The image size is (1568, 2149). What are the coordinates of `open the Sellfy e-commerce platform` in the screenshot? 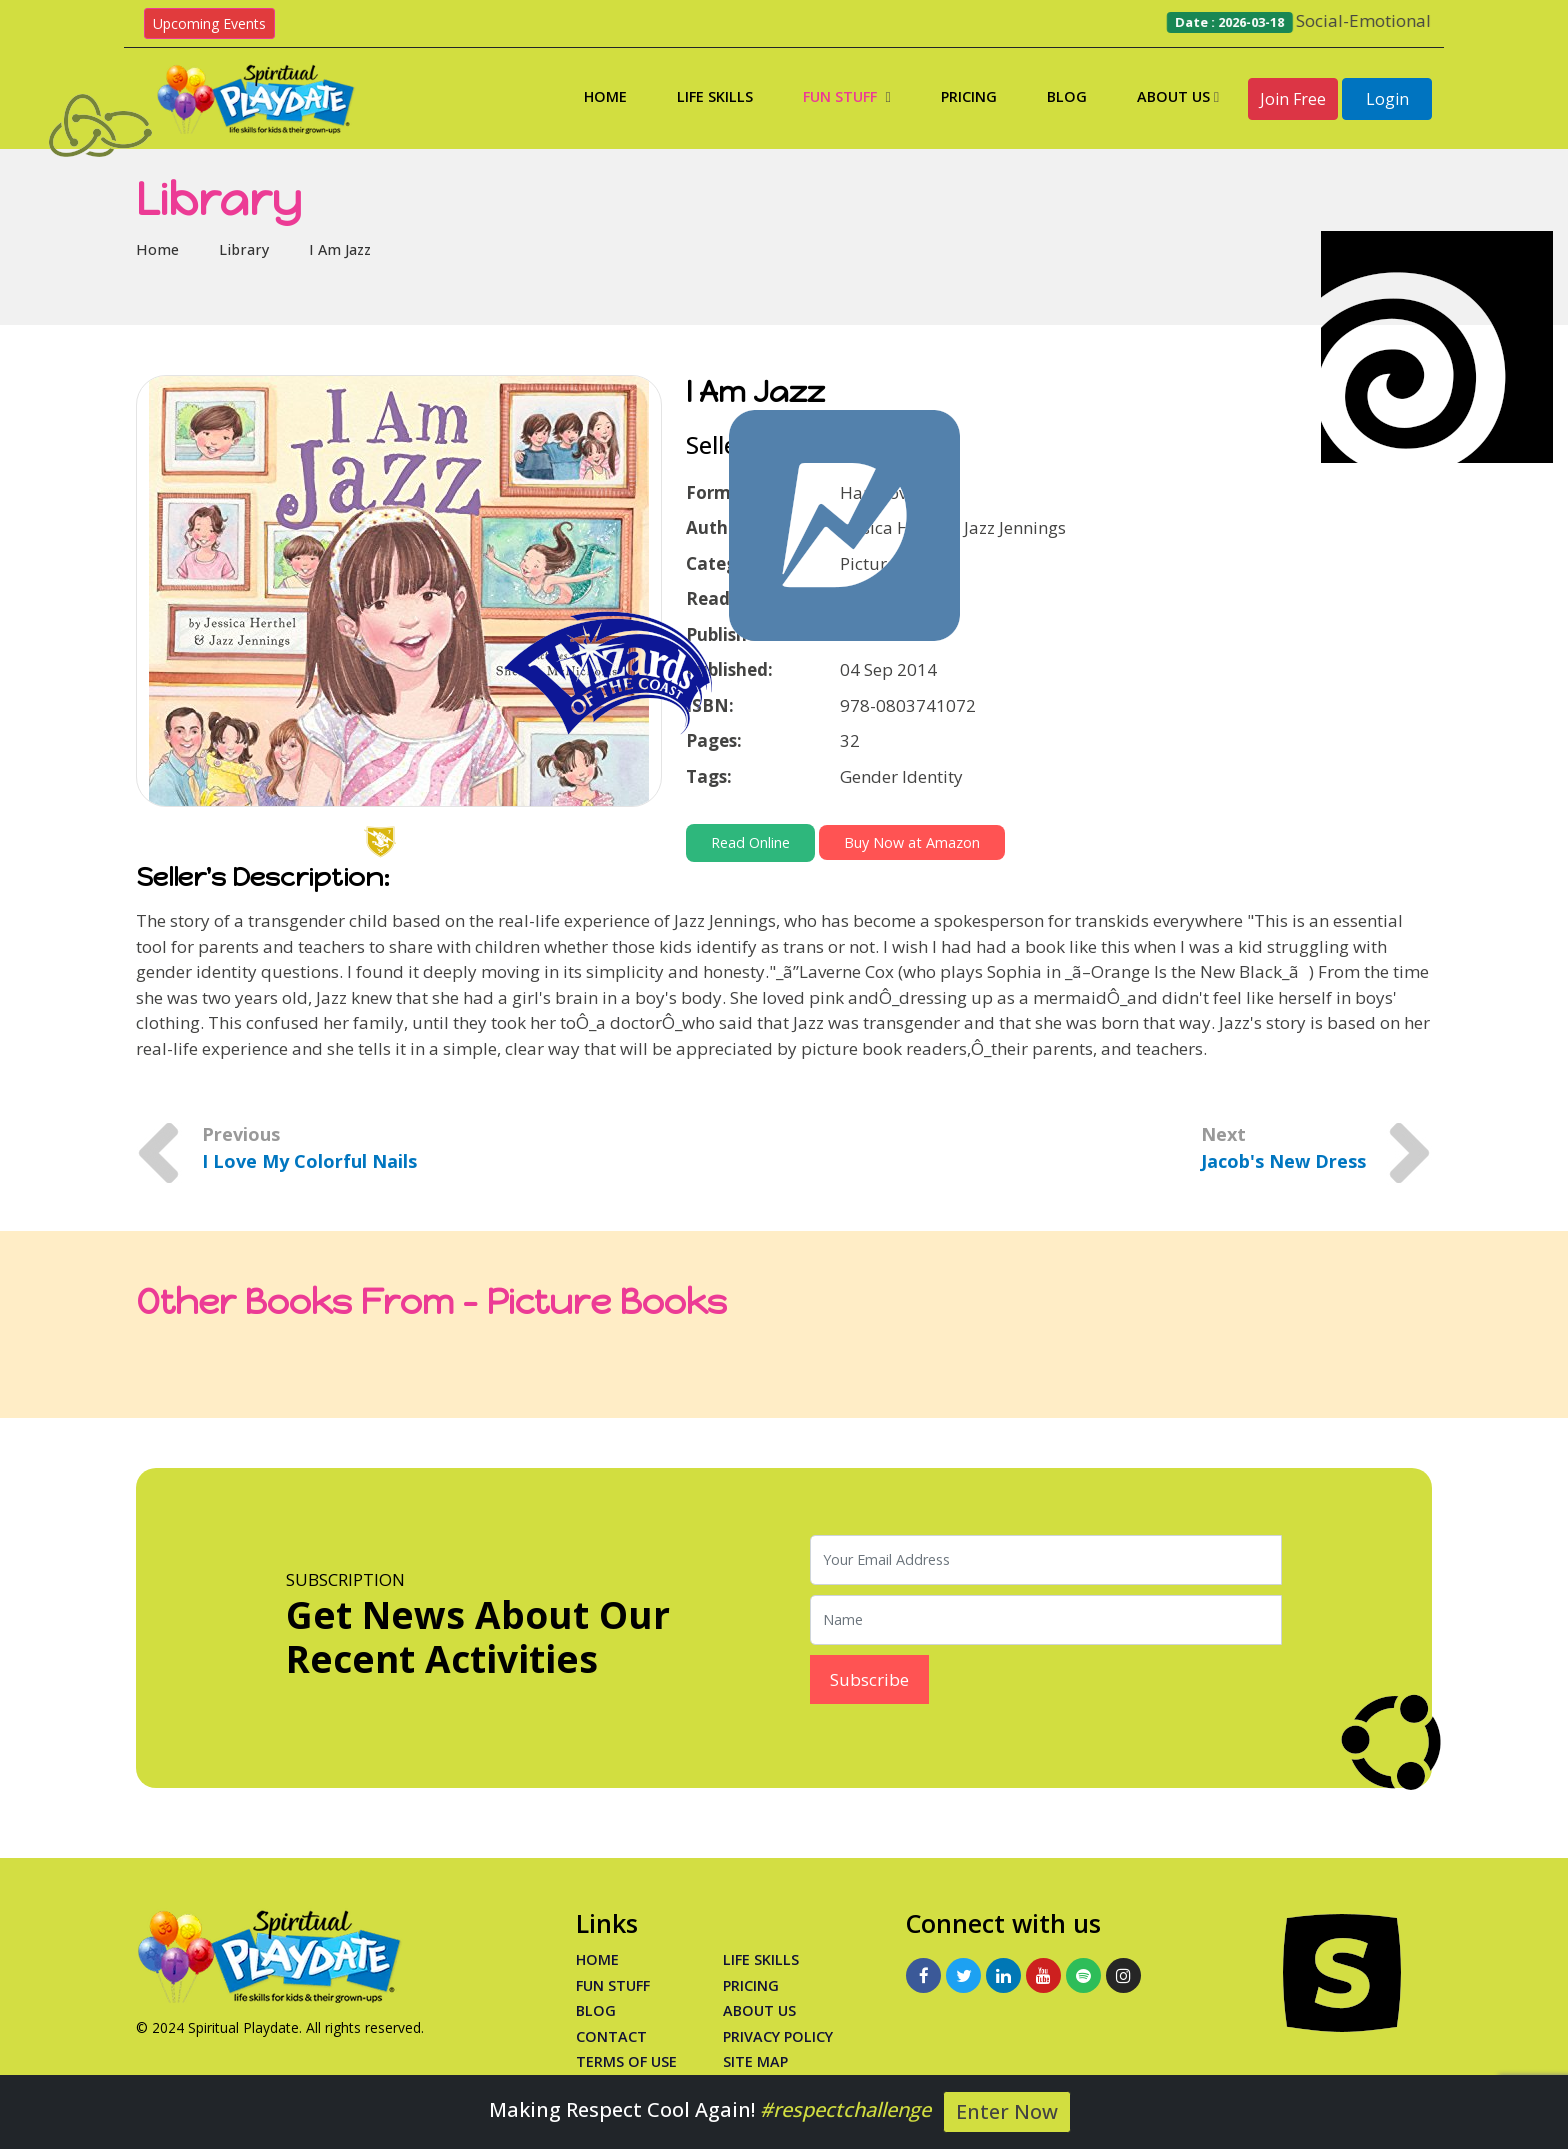 It's located at (1342, 1973).